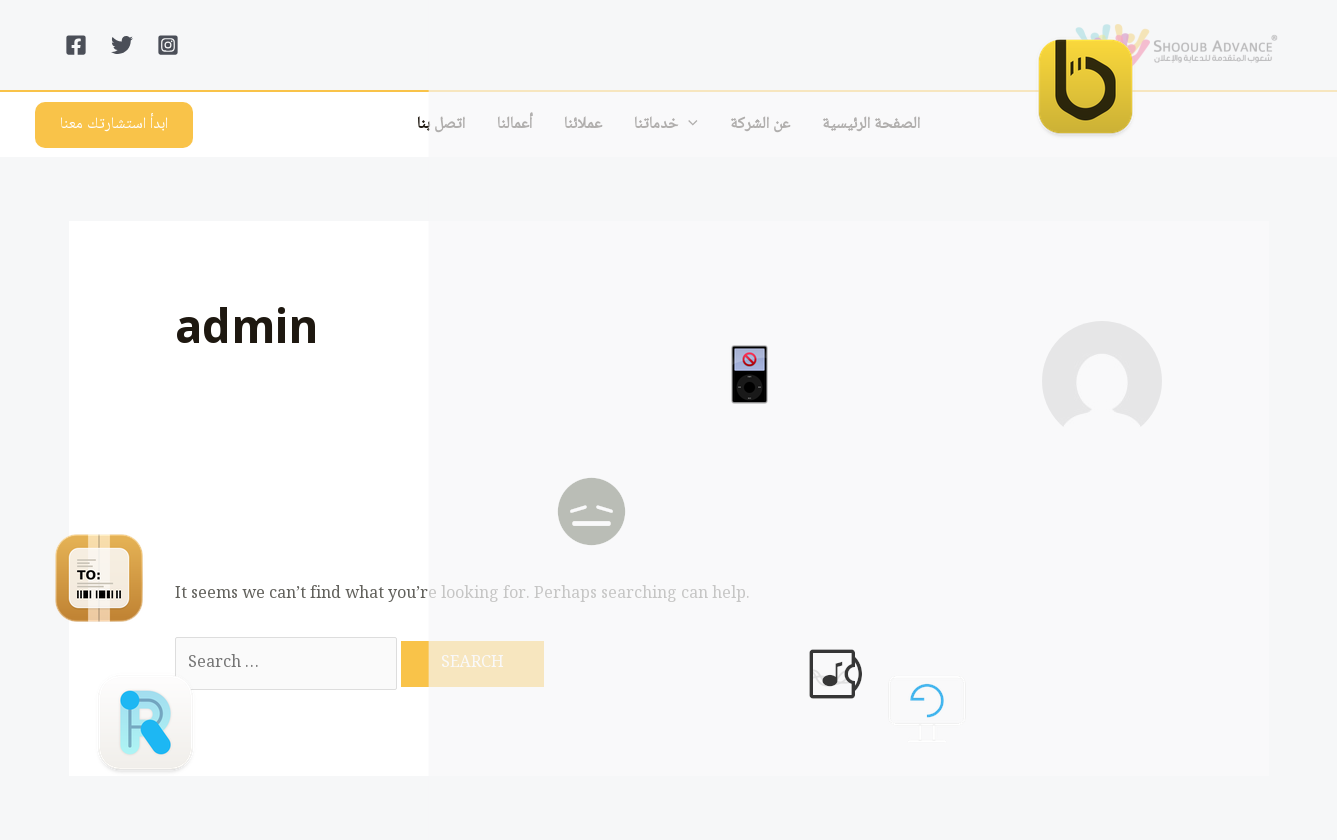  Describe the element at coordinates (1085, 86) in the screenshot. I see `open beekeeper studio database manager` at that location.